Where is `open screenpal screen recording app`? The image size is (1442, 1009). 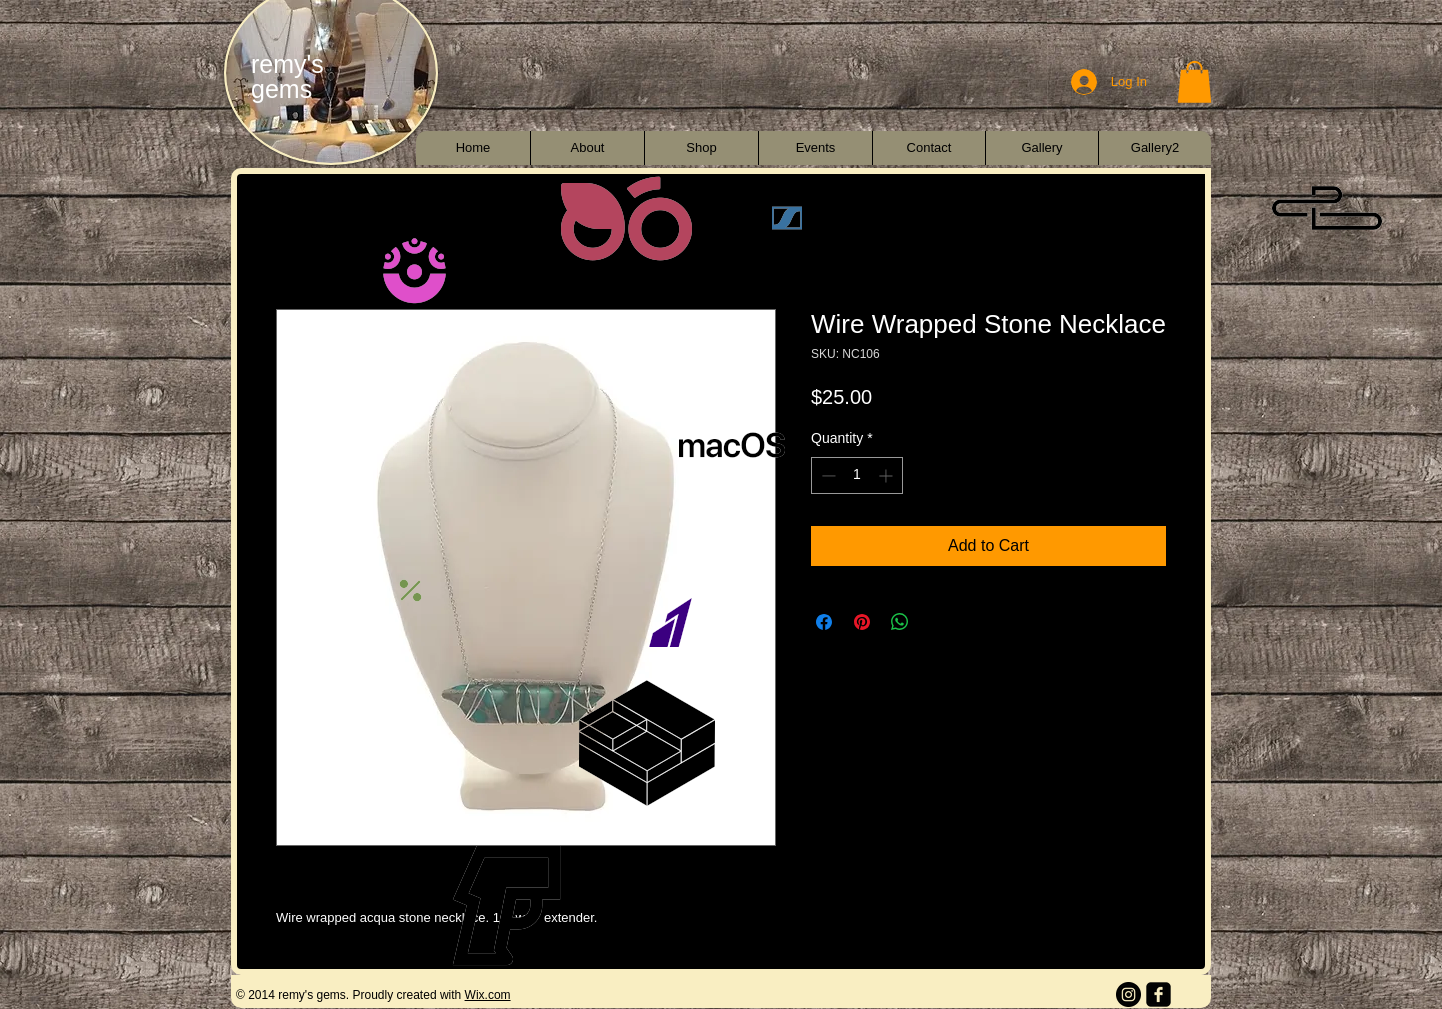 open screenpal screen recording app is located at coordinates (414, 271).